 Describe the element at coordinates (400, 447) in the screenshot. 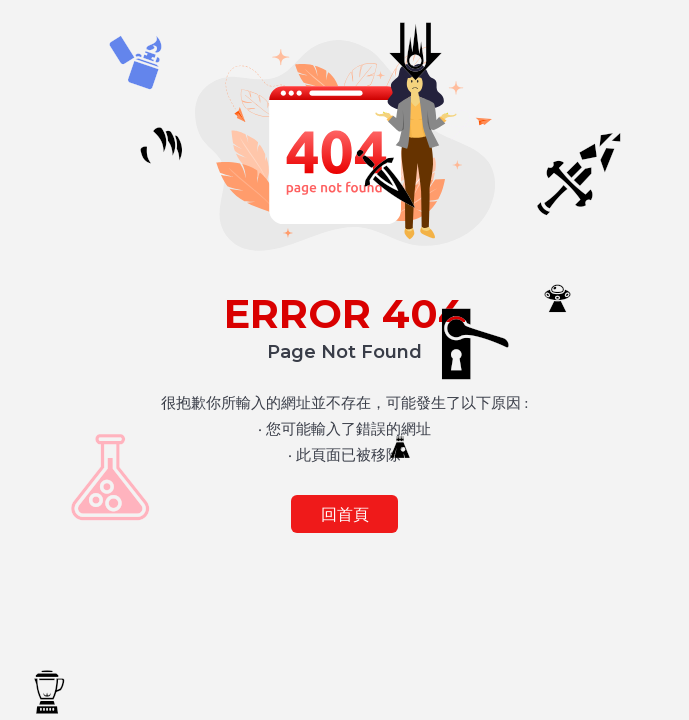

I see `access bowling alley locations or games` at that location.